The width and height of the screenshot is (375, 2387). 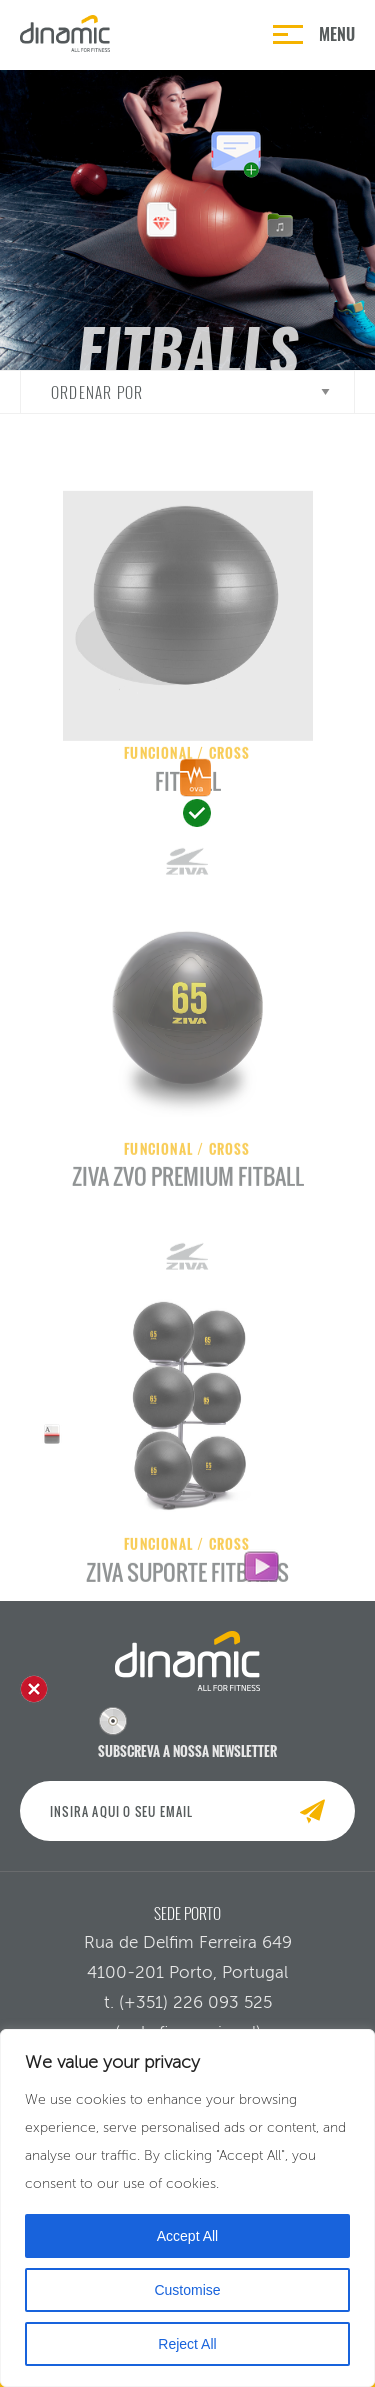 What do you see at coordinates (34, 1689) in the screenshot?
I see `close the current window or dialog` at bounding box center [34, 1689].